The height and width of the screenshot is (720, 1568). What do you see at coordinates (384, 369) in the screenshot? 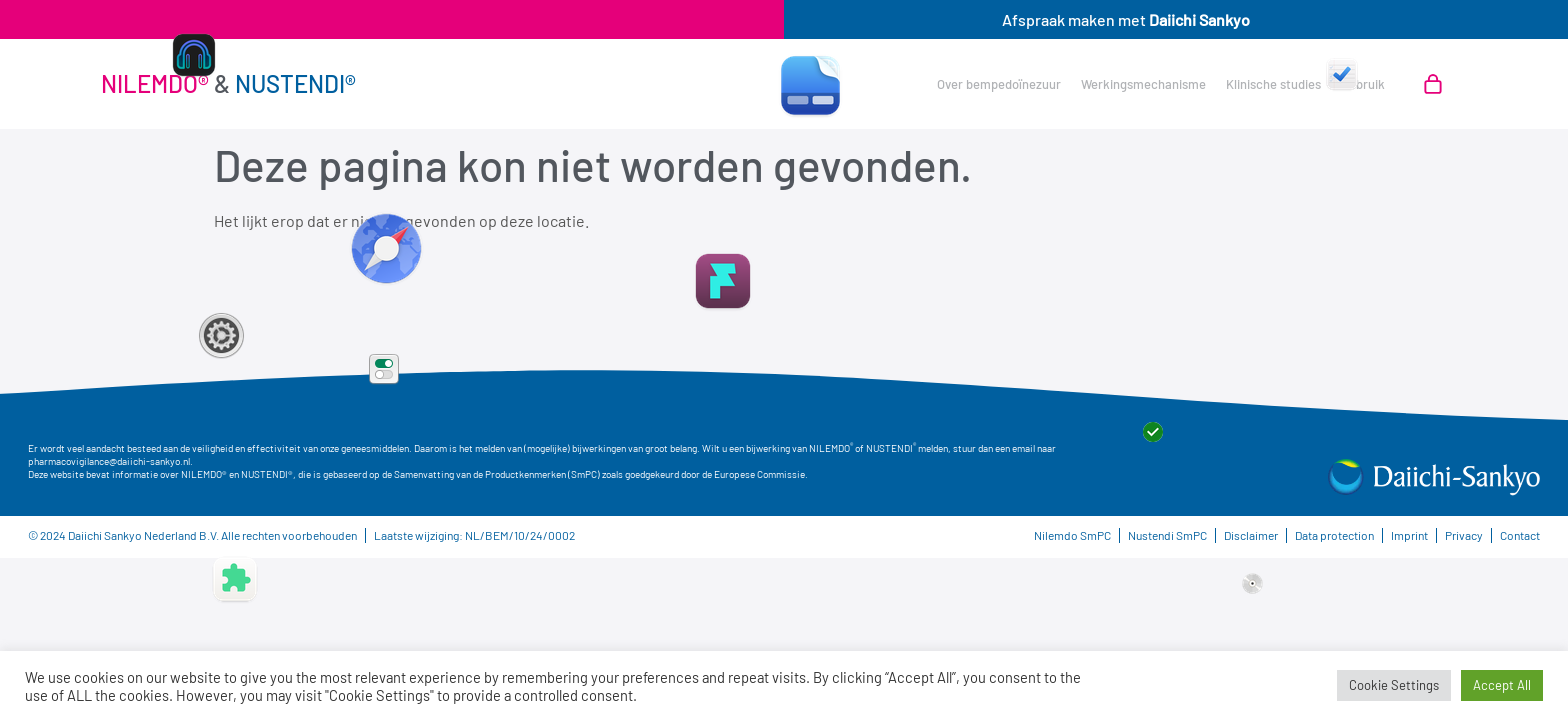
I see `open gnome tweaks settings` at bounding box center [384, 369].